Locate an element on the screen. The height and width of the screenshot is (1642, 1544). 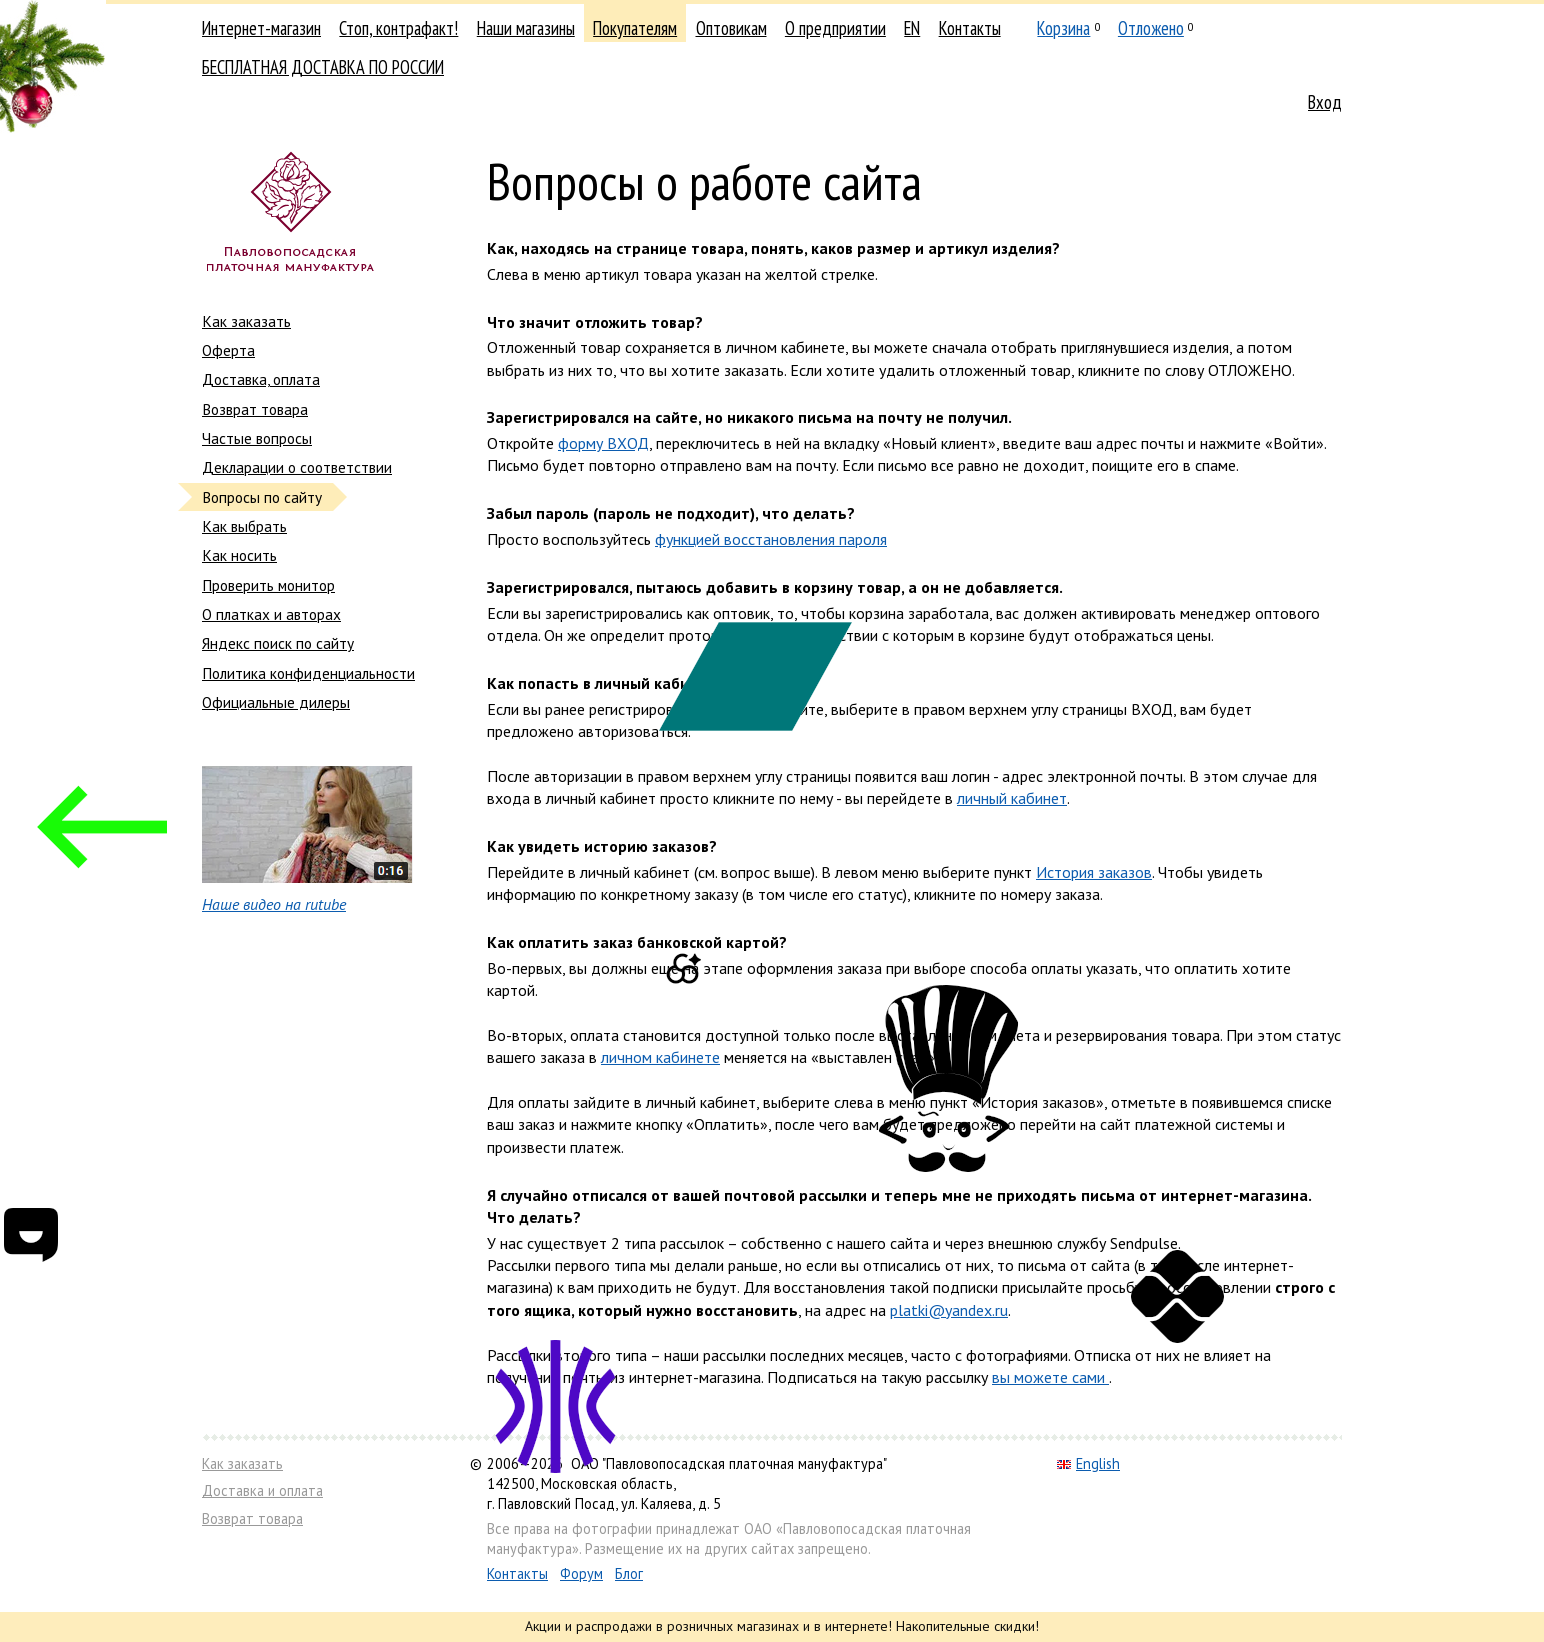
open bandcamp music platform is located at coordinates (755, 676).